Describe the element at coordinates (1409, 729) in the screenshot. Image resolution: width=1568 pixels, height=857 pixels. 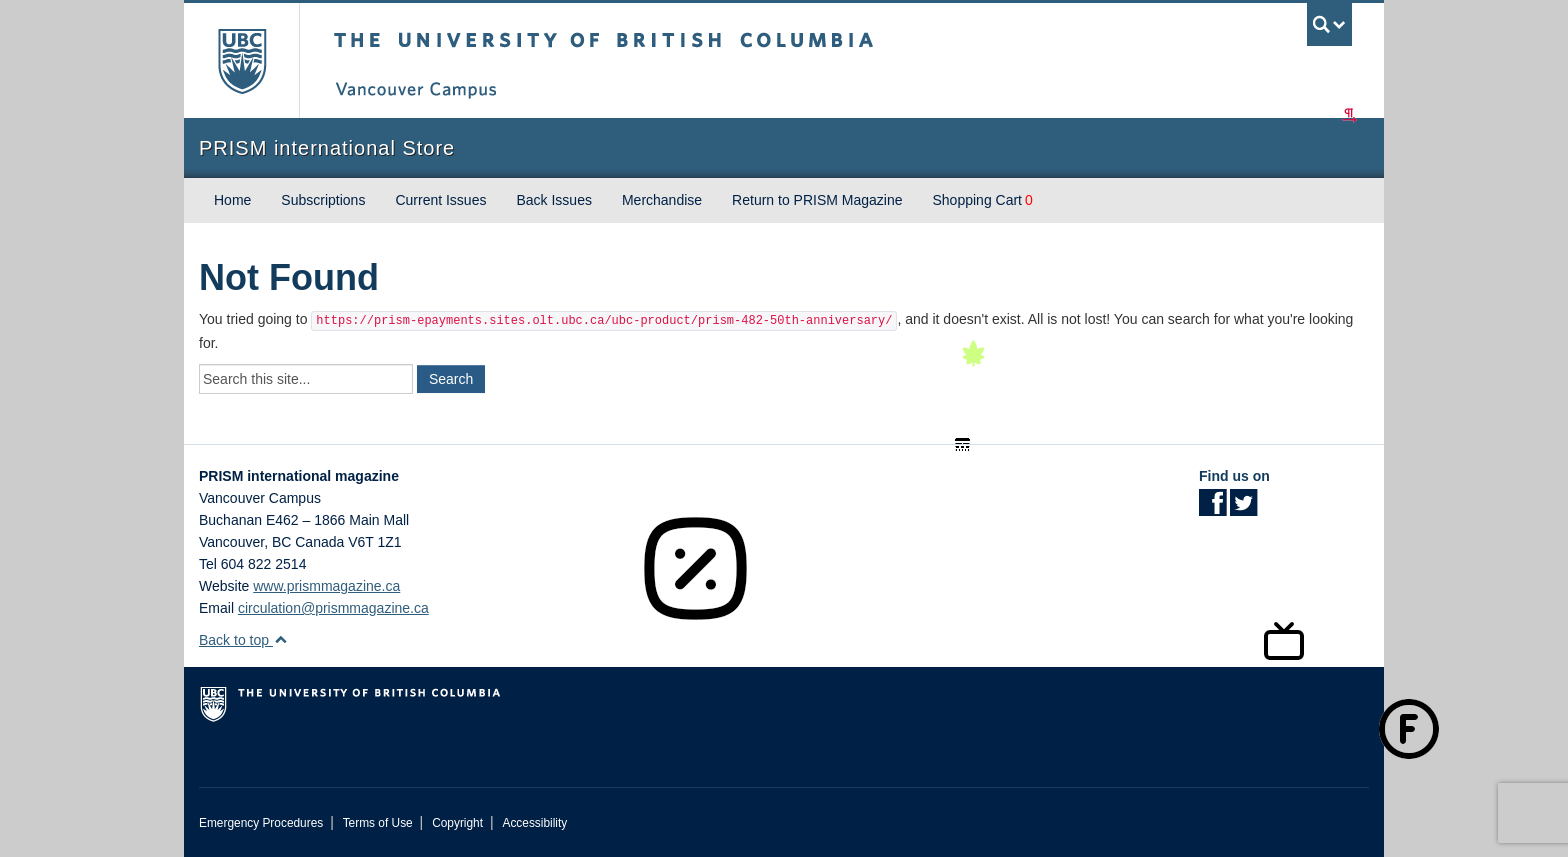
I see `tumble dry on low heat setting` at that location.